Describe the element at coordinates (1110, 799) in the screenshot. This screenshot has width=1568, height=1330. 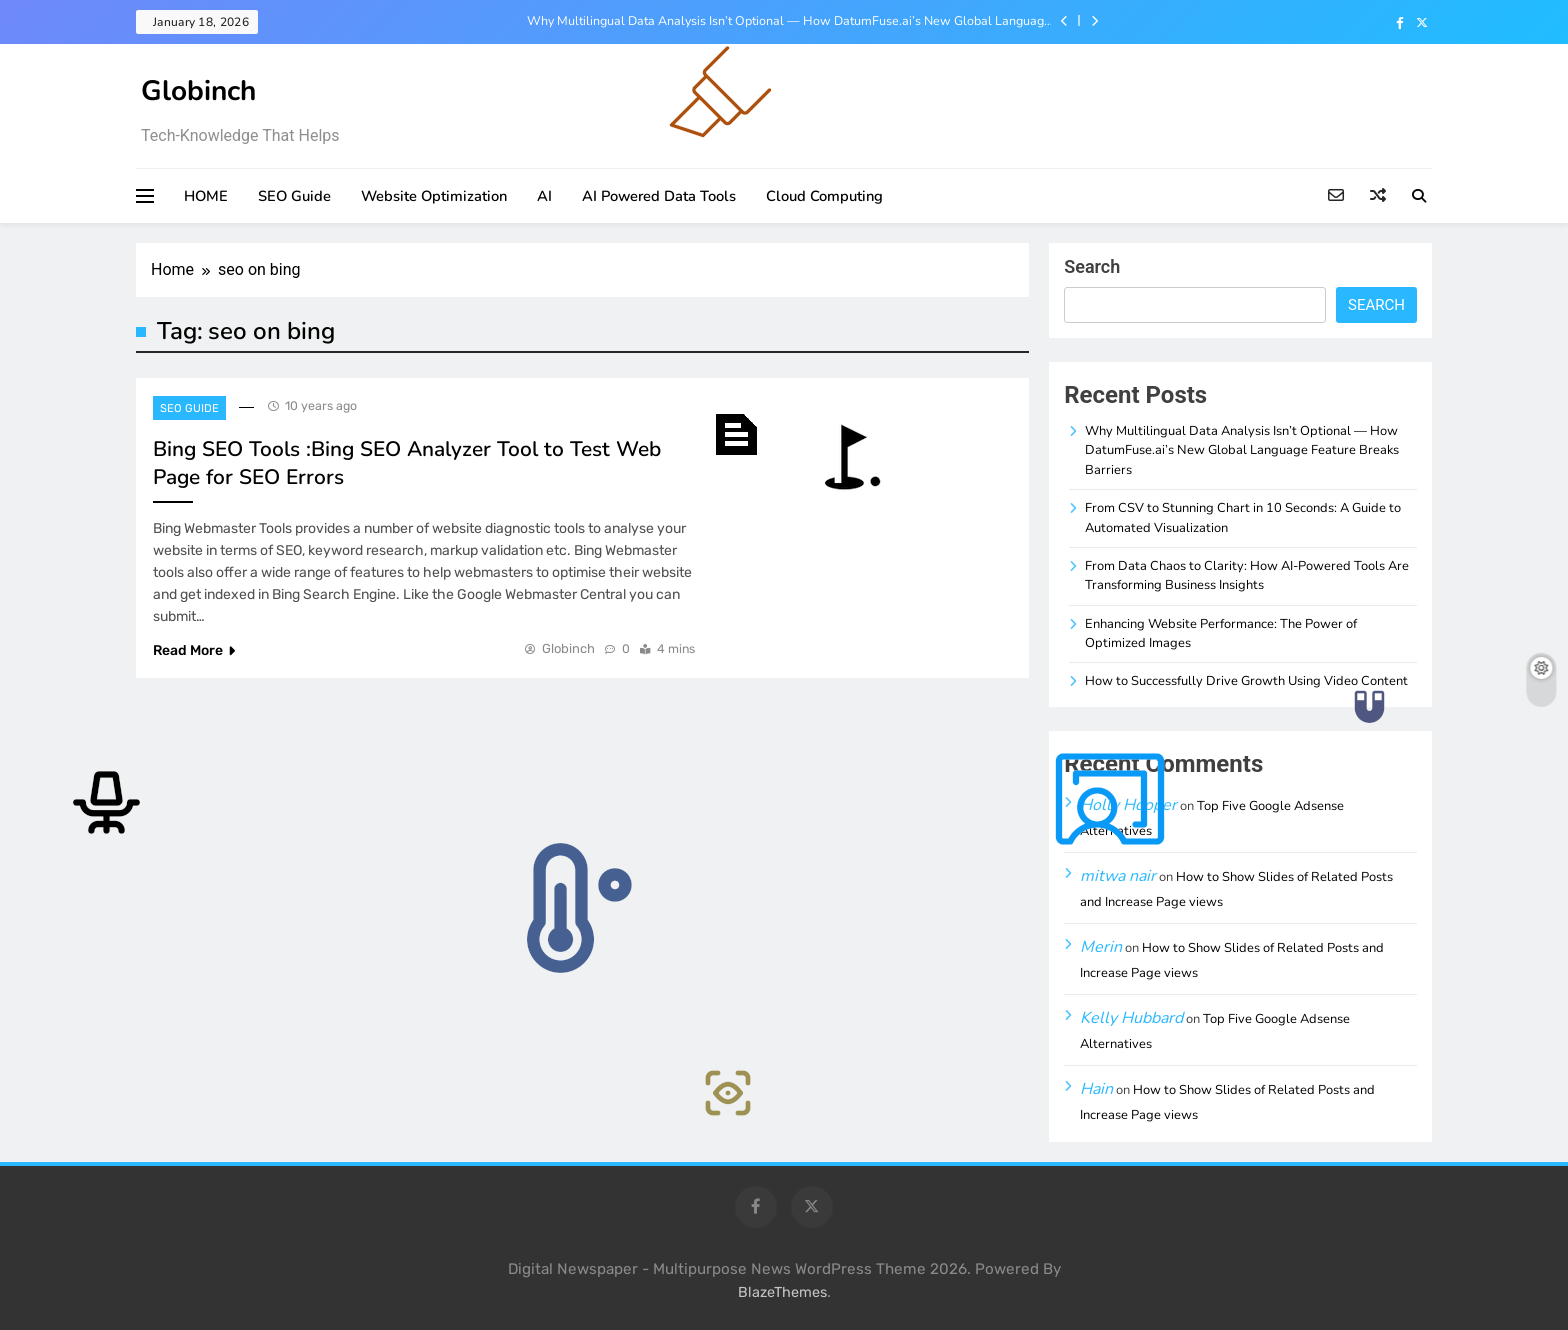
I see `access teaching or presentation tools` at that location.